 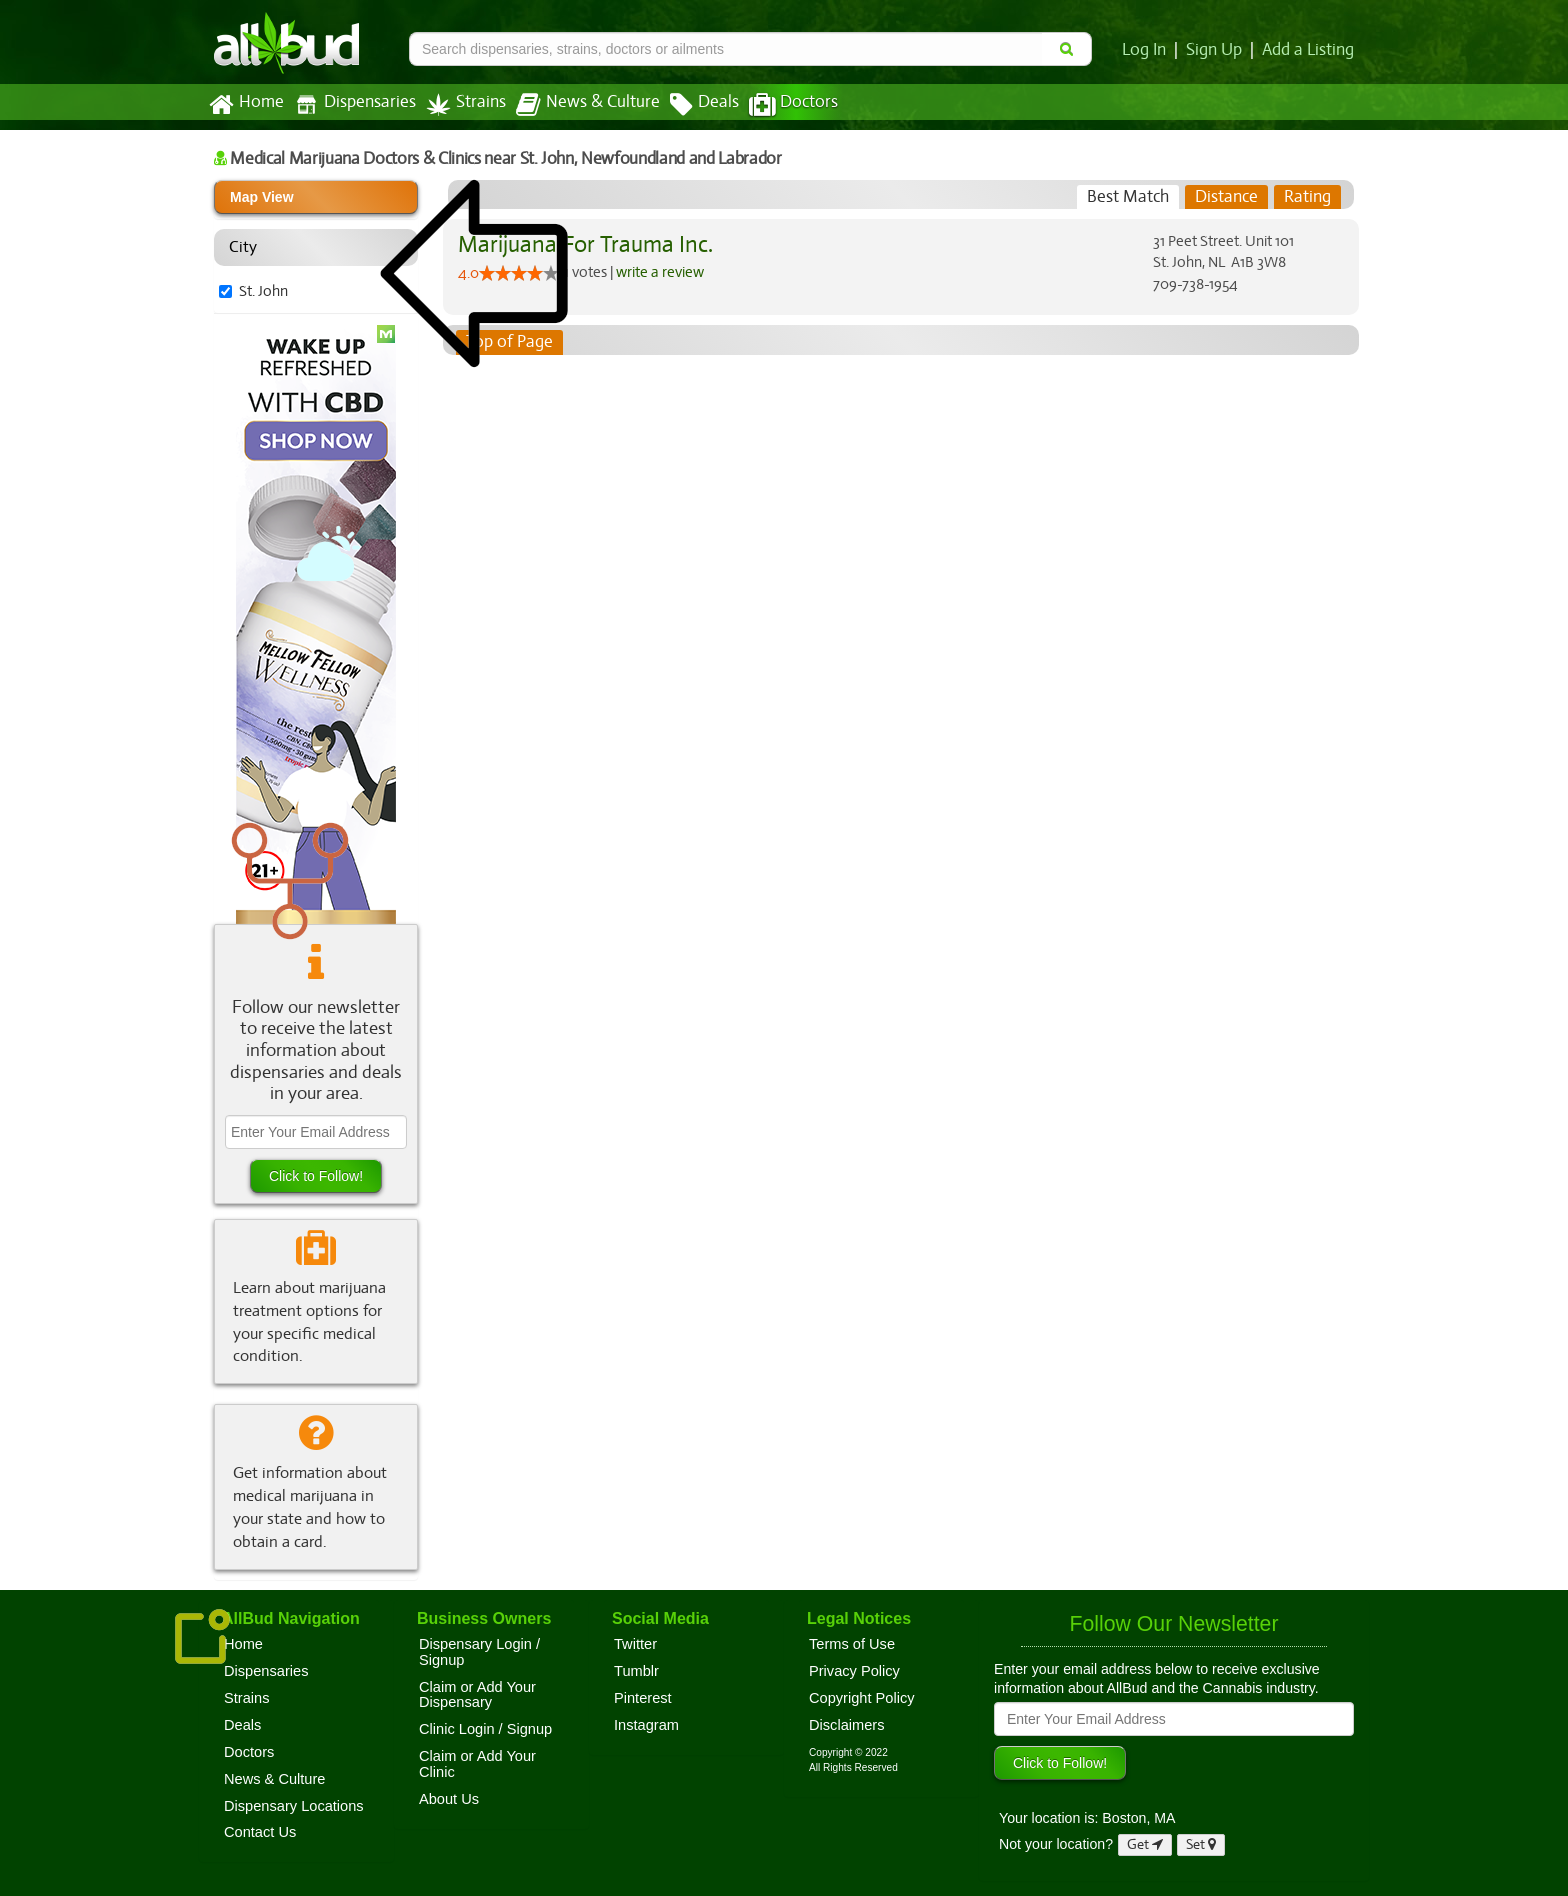 I want to click on go back to the previous screen, so click(x=481, y=273).